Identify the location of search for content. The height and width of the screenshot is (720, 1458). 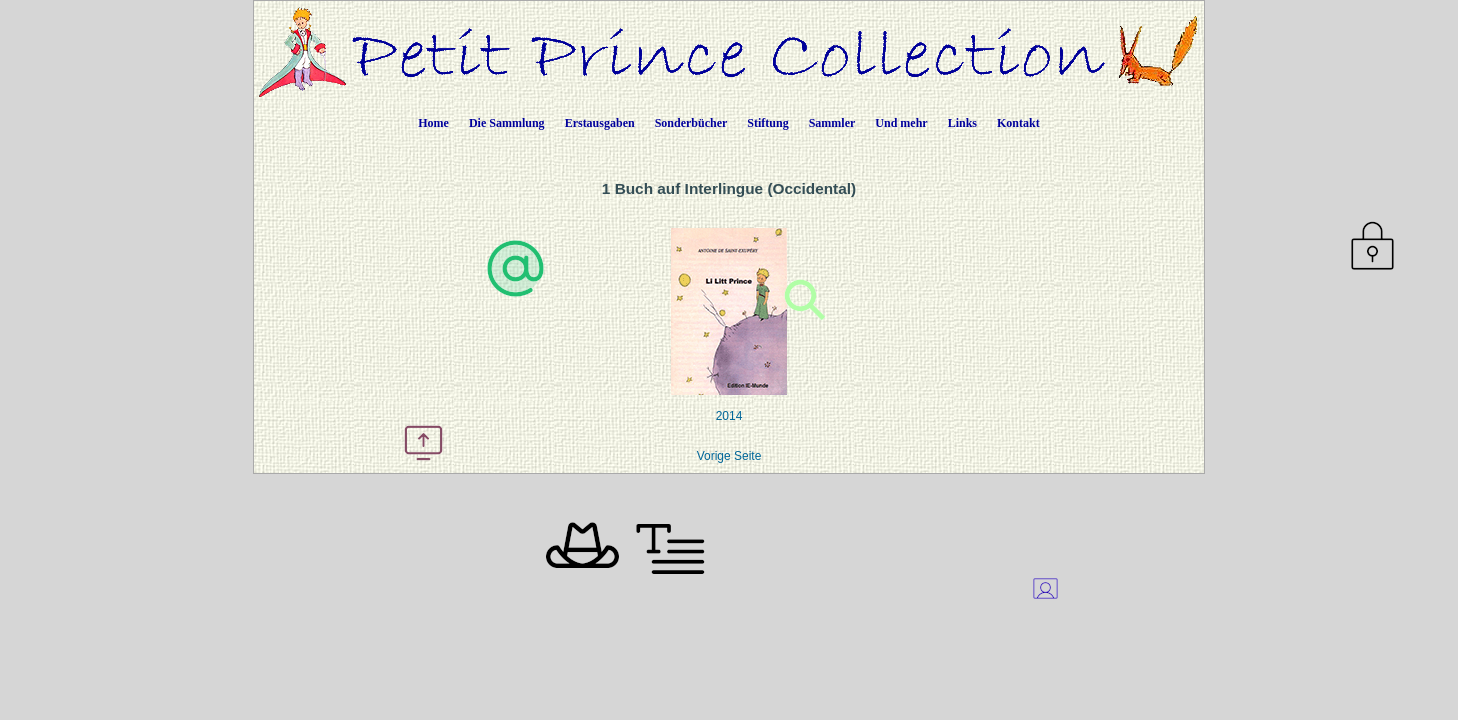
(805, 300).